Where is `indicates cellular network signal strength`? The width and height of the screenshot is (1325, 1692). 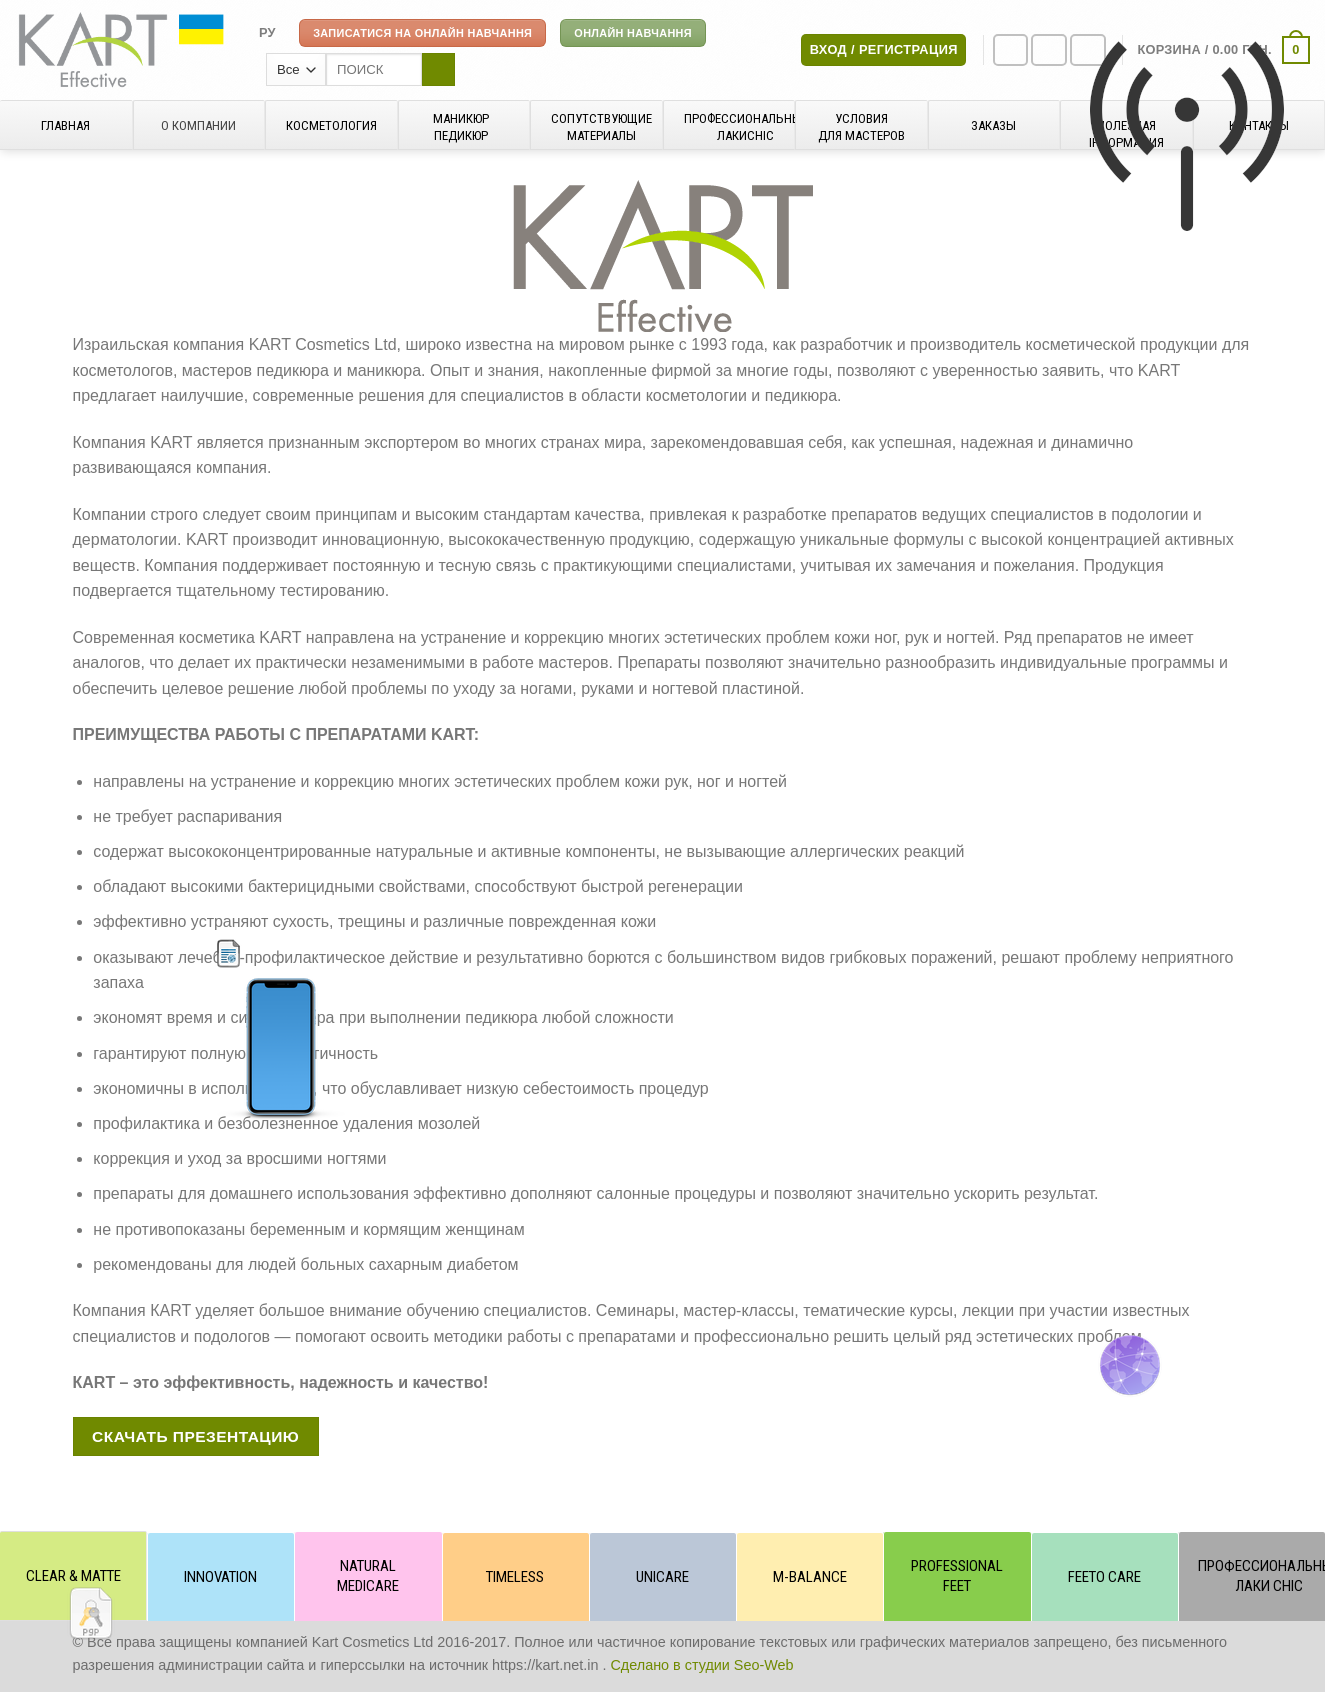 indicates cellular network signal strength is located at coordinates (1187, 134).